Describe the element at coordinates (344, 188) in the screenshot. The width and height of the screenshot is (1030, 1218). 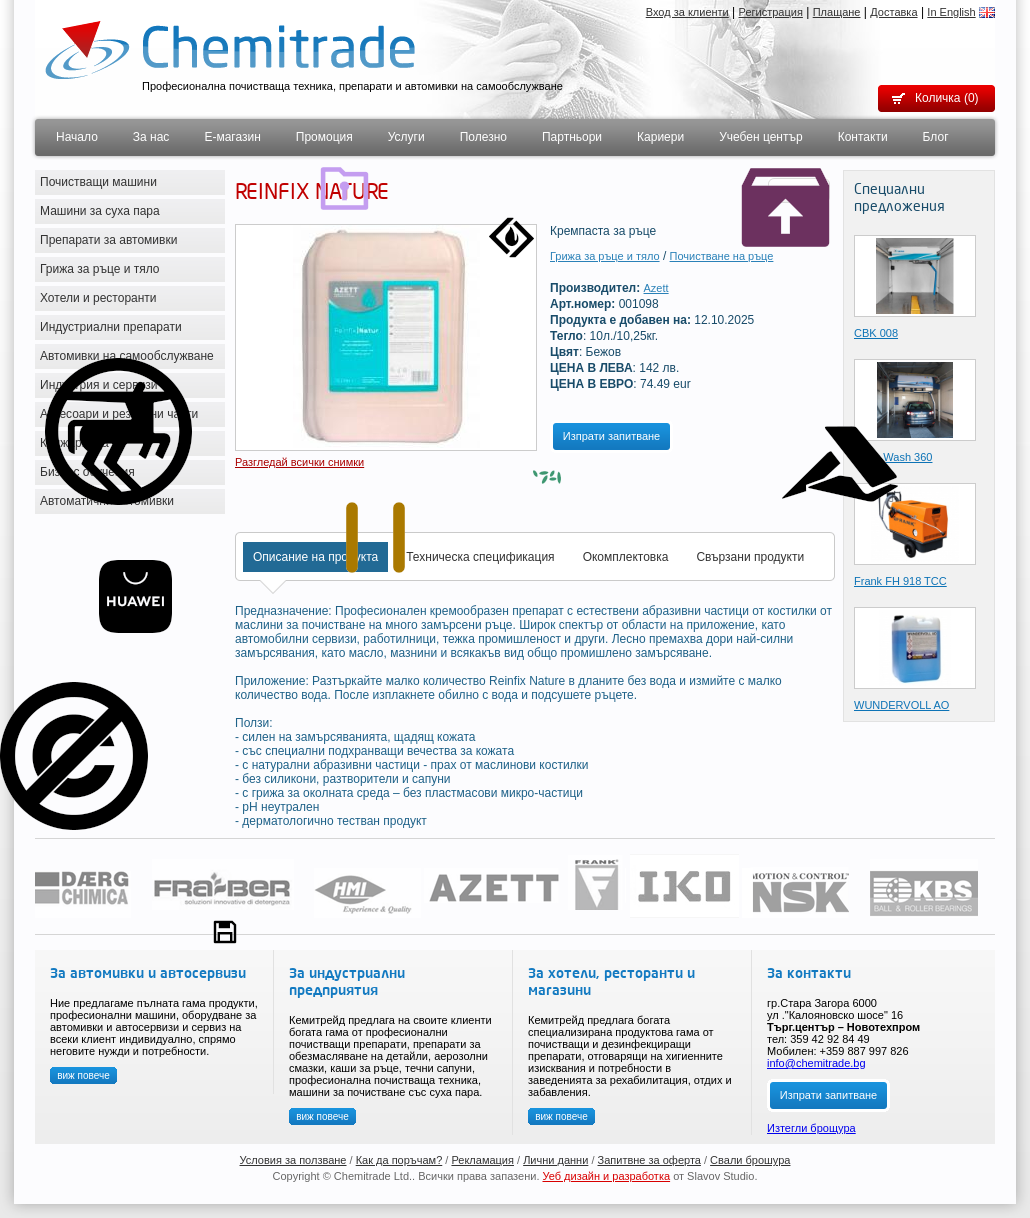
I see `access a password-protected folder` at that location.